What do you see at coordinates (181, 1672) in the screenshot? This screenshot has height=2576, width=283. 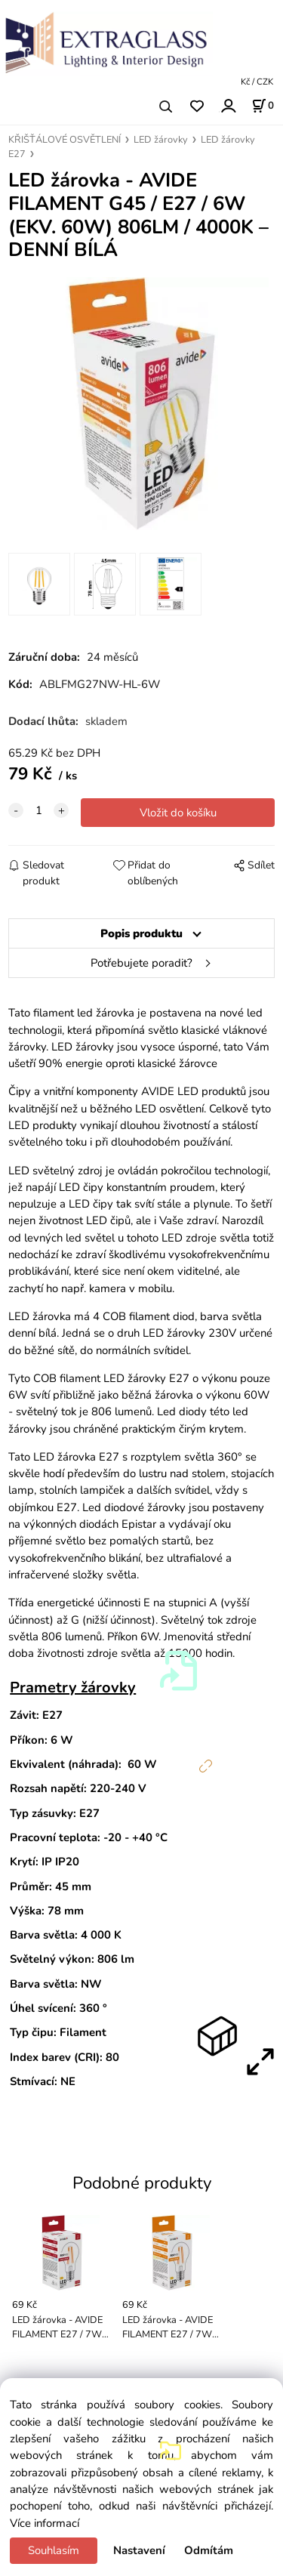 I see `create a symbolic link to this file` at bounding box center [181, 1672].